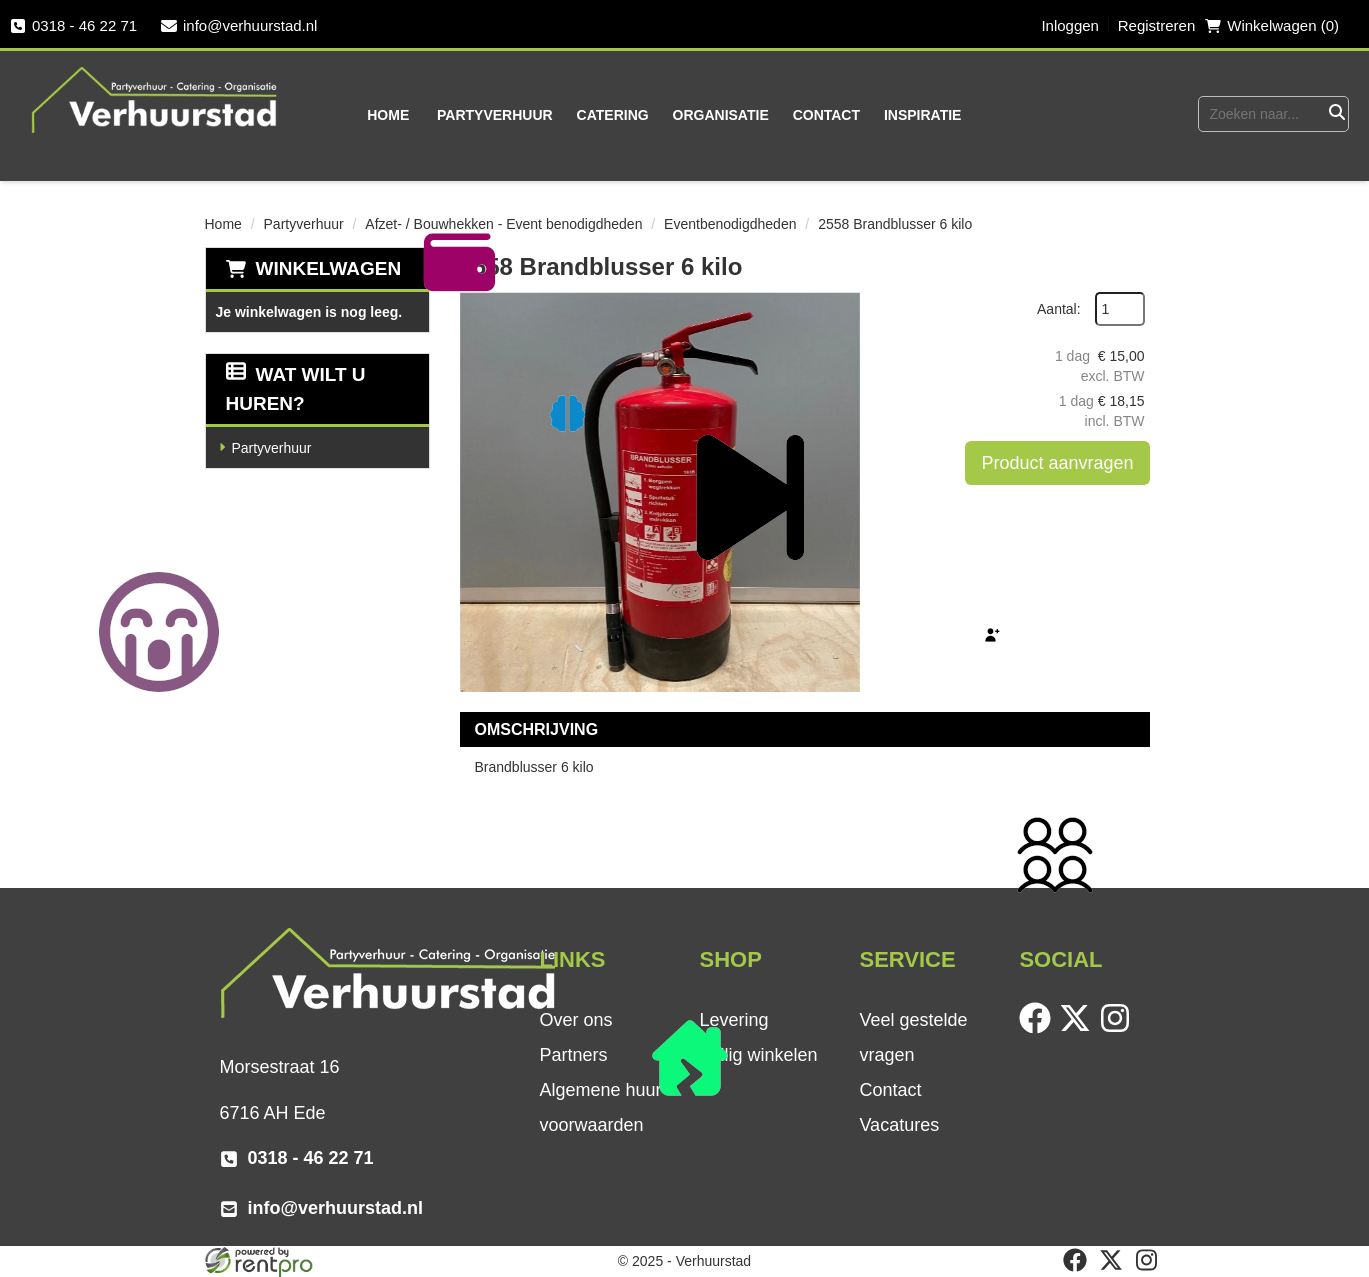  I want to click on access AI or smart features, so click(567, 413).